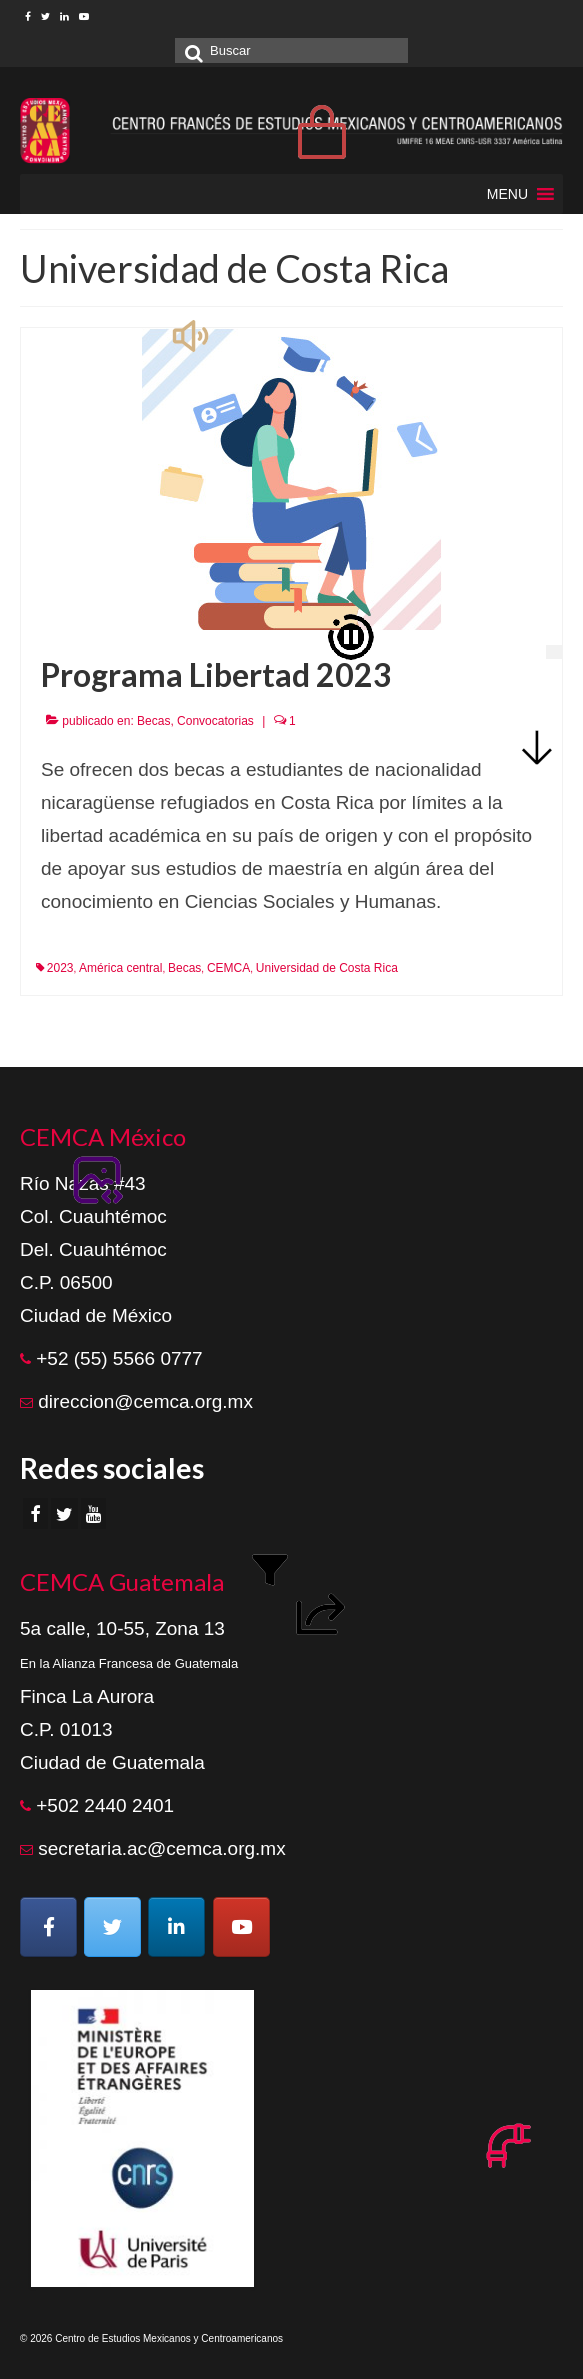  Describe the element at coordinates (535, 747) in the screenshot. I see `scroll down or view more content below` at that location.